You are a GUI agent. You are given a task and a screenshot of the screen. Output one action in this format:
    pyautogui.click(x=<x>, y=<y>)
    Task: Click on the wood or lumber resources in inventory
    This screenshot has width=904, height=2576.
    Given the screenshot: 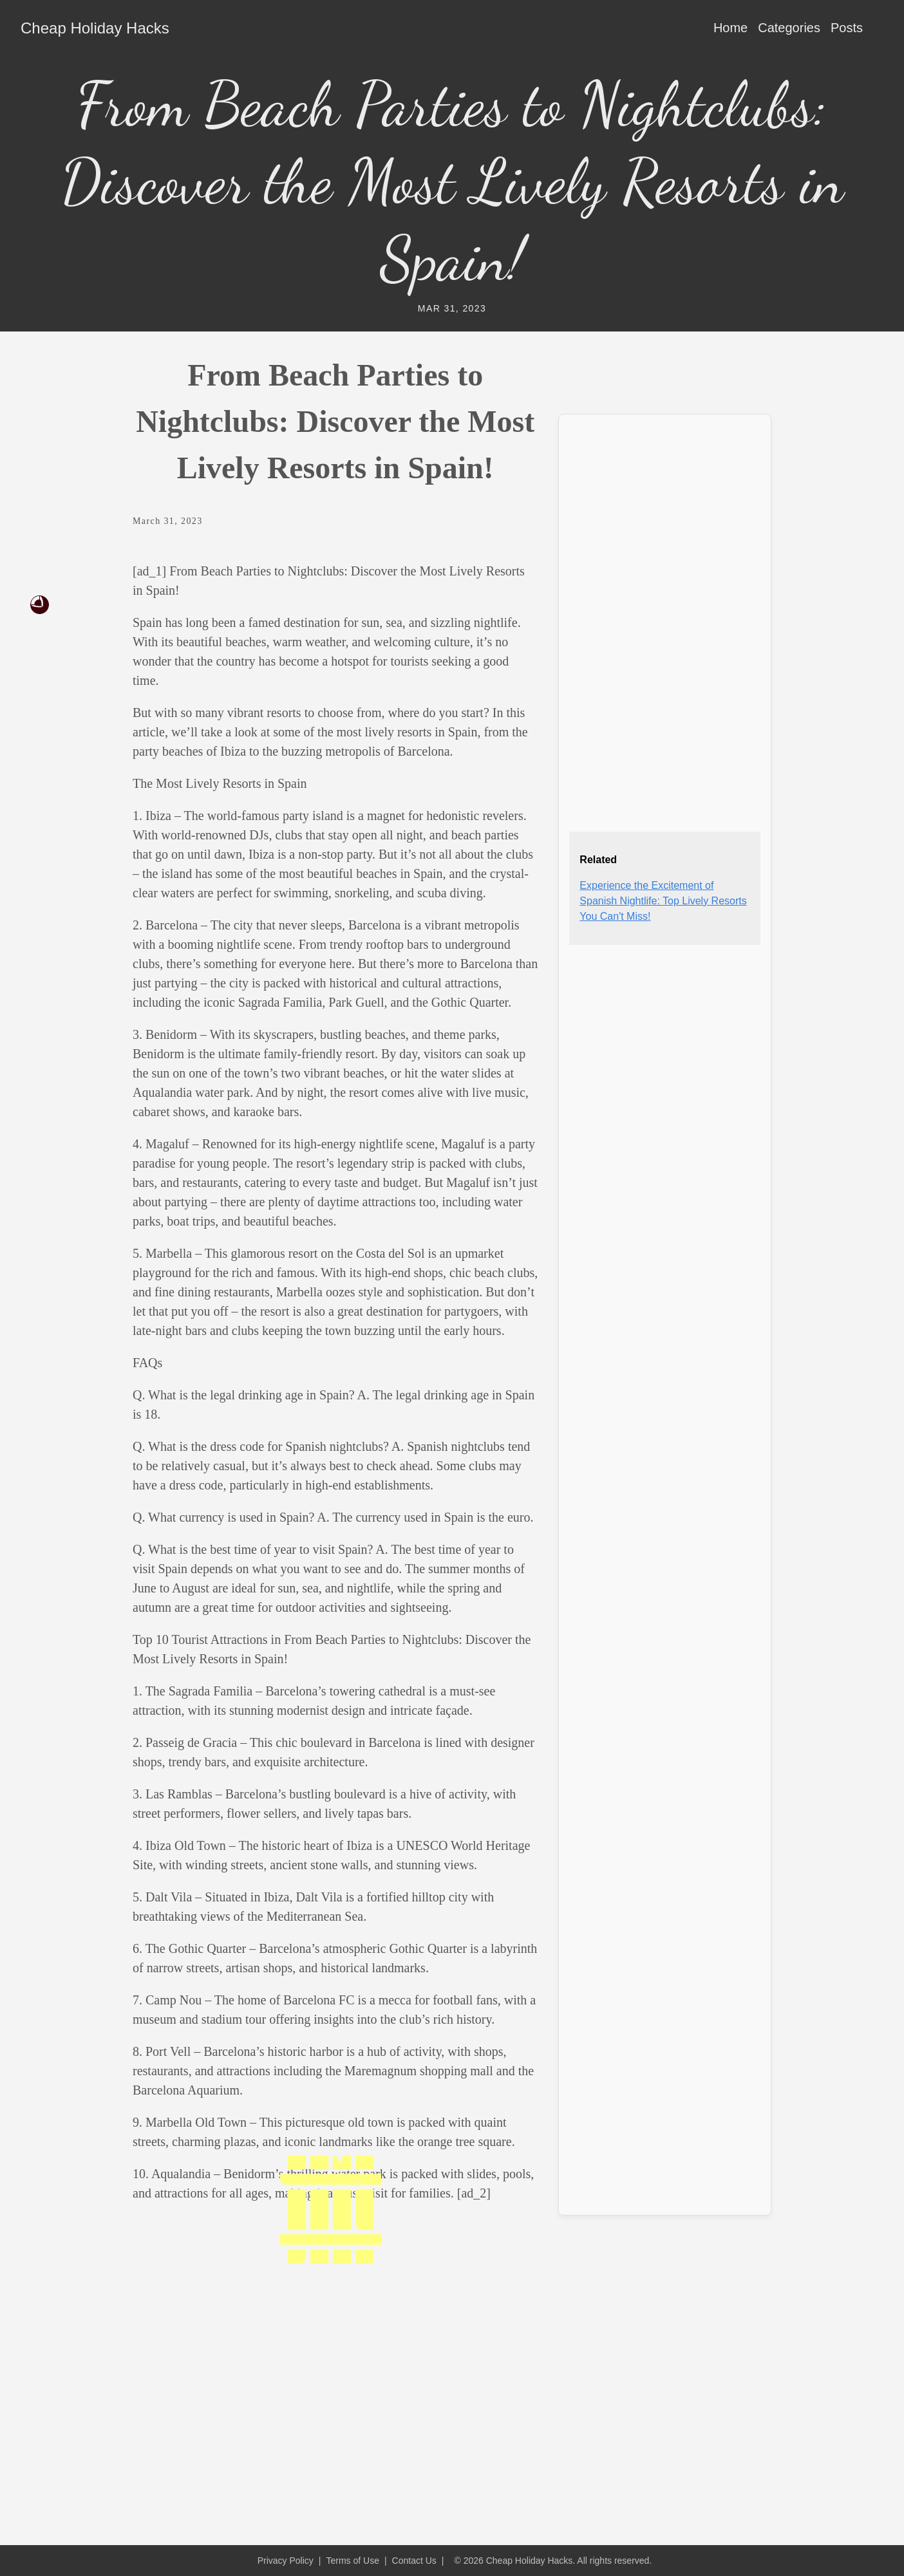 What is the action you would take?
    pyautogui.click(x=330, y=2209)
    